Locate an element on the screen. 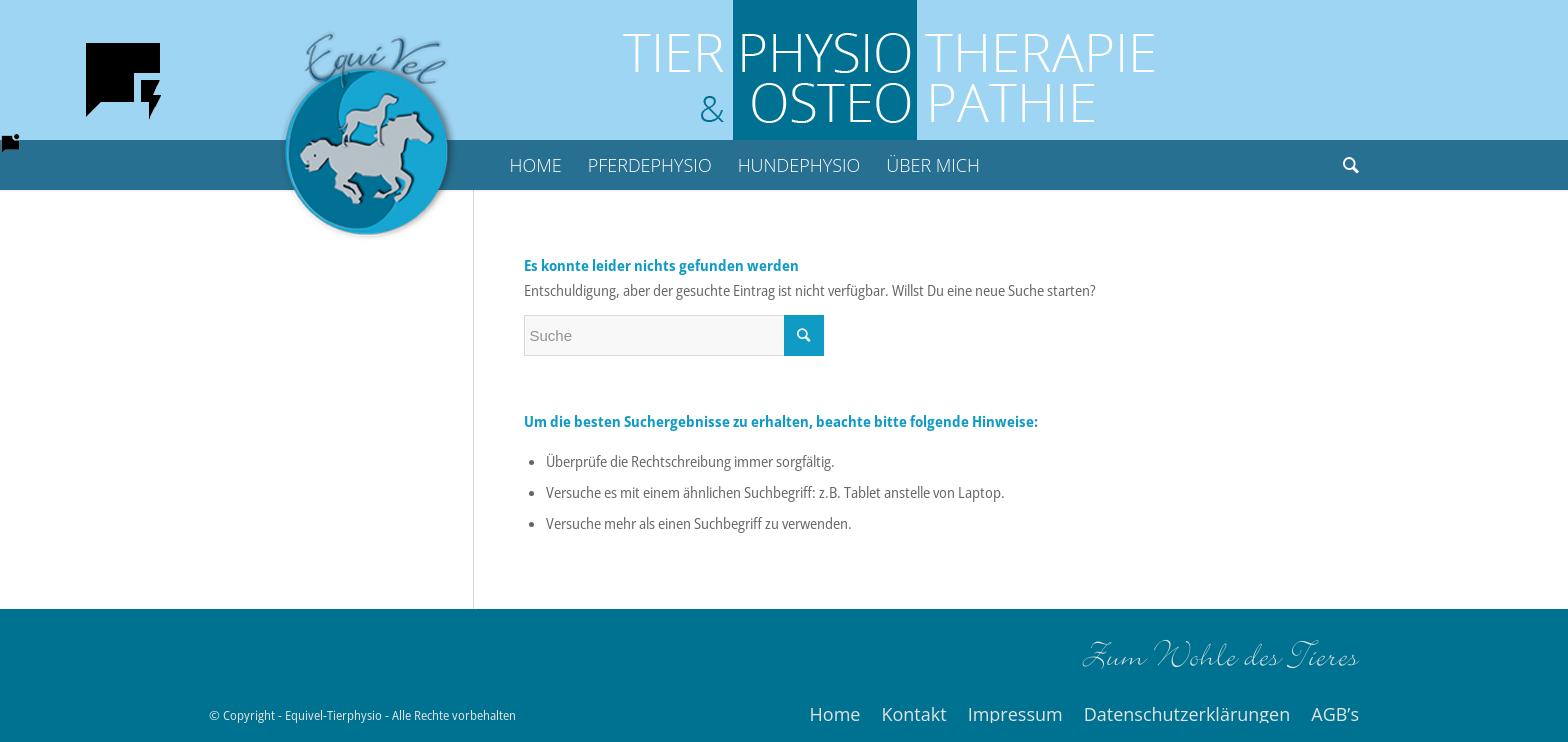 The width and height of the screenshot is (1568, 742). indicates unread messages in chat is located at coordinates (10, 144).